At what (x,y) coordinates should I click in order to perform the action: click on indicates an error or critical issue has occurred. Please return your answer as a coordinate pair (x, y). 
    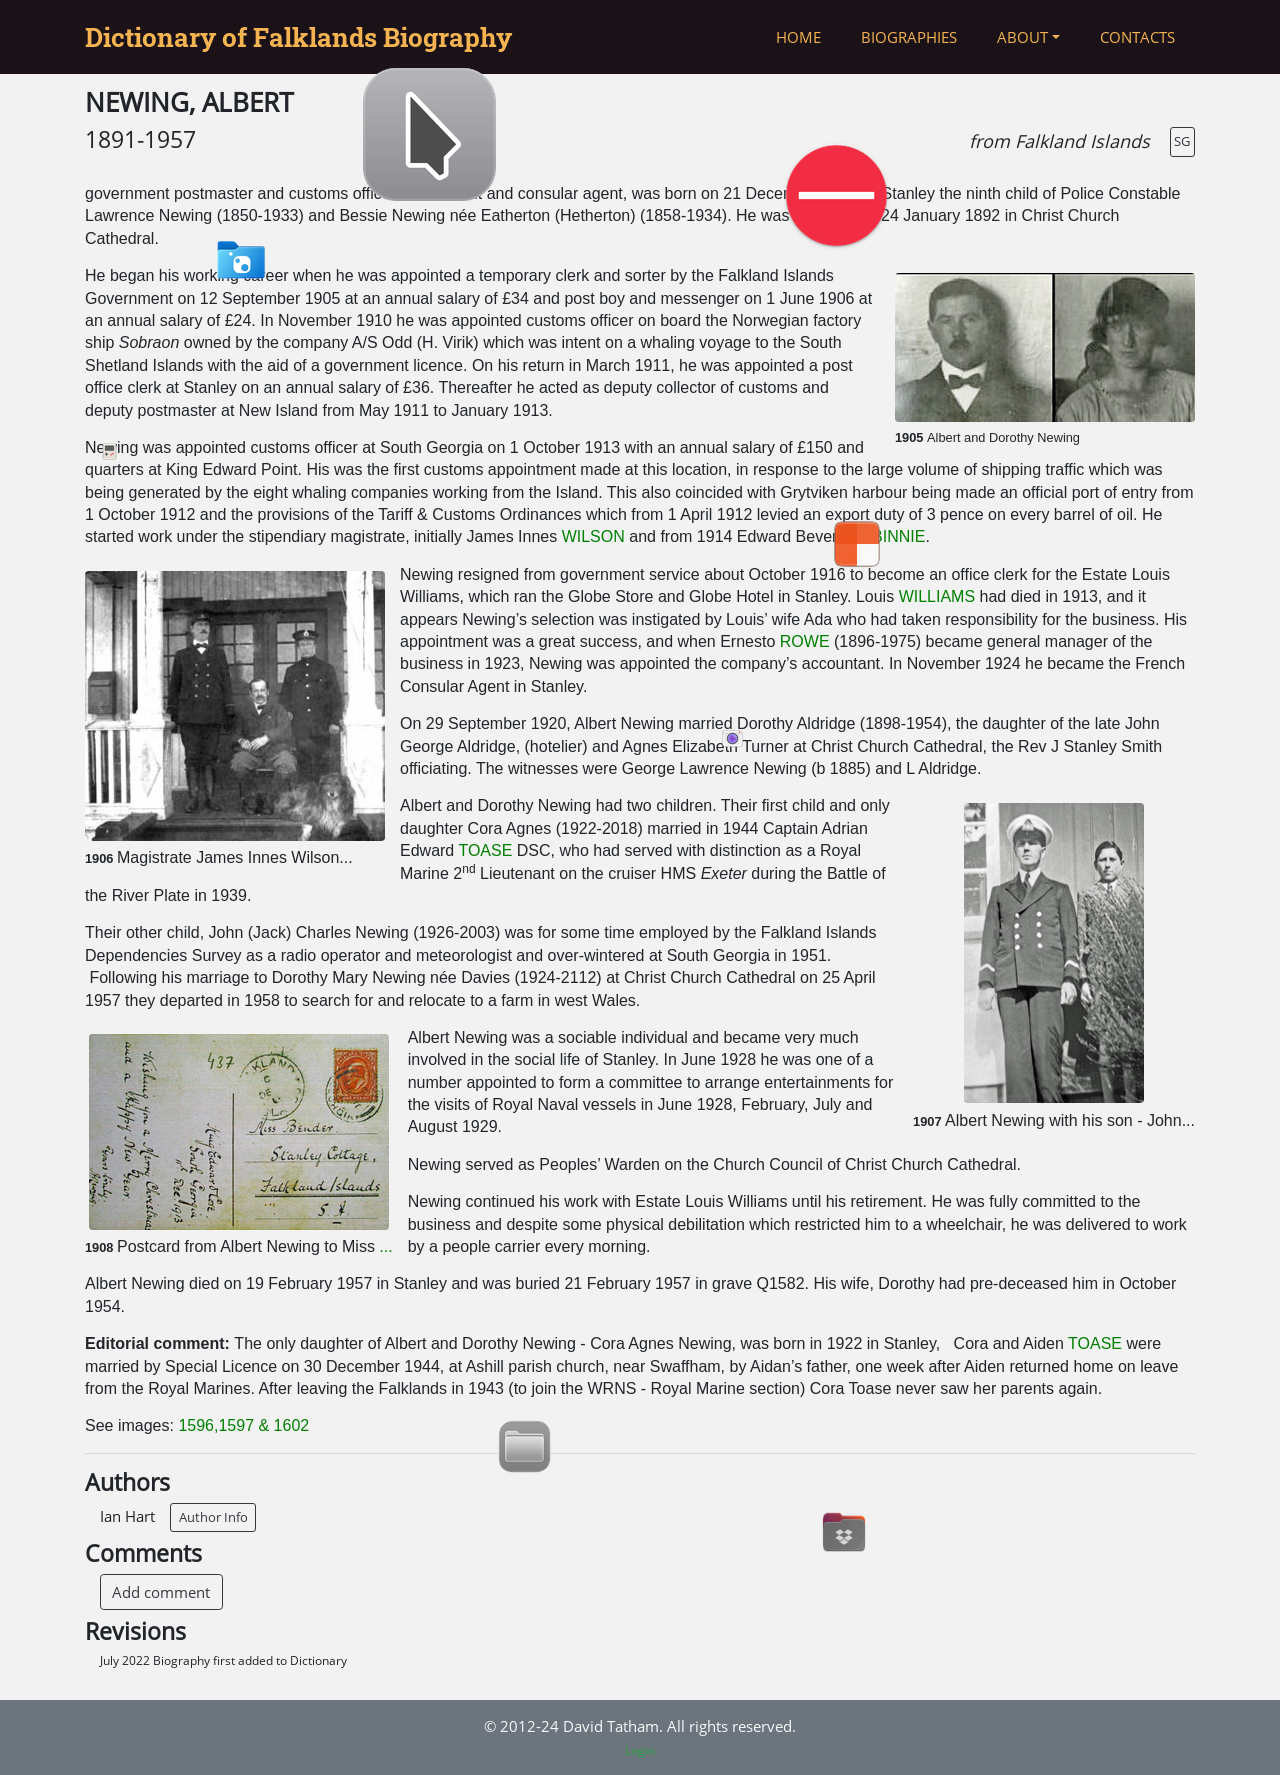
    Looking at the image, I should click on (836, 195).